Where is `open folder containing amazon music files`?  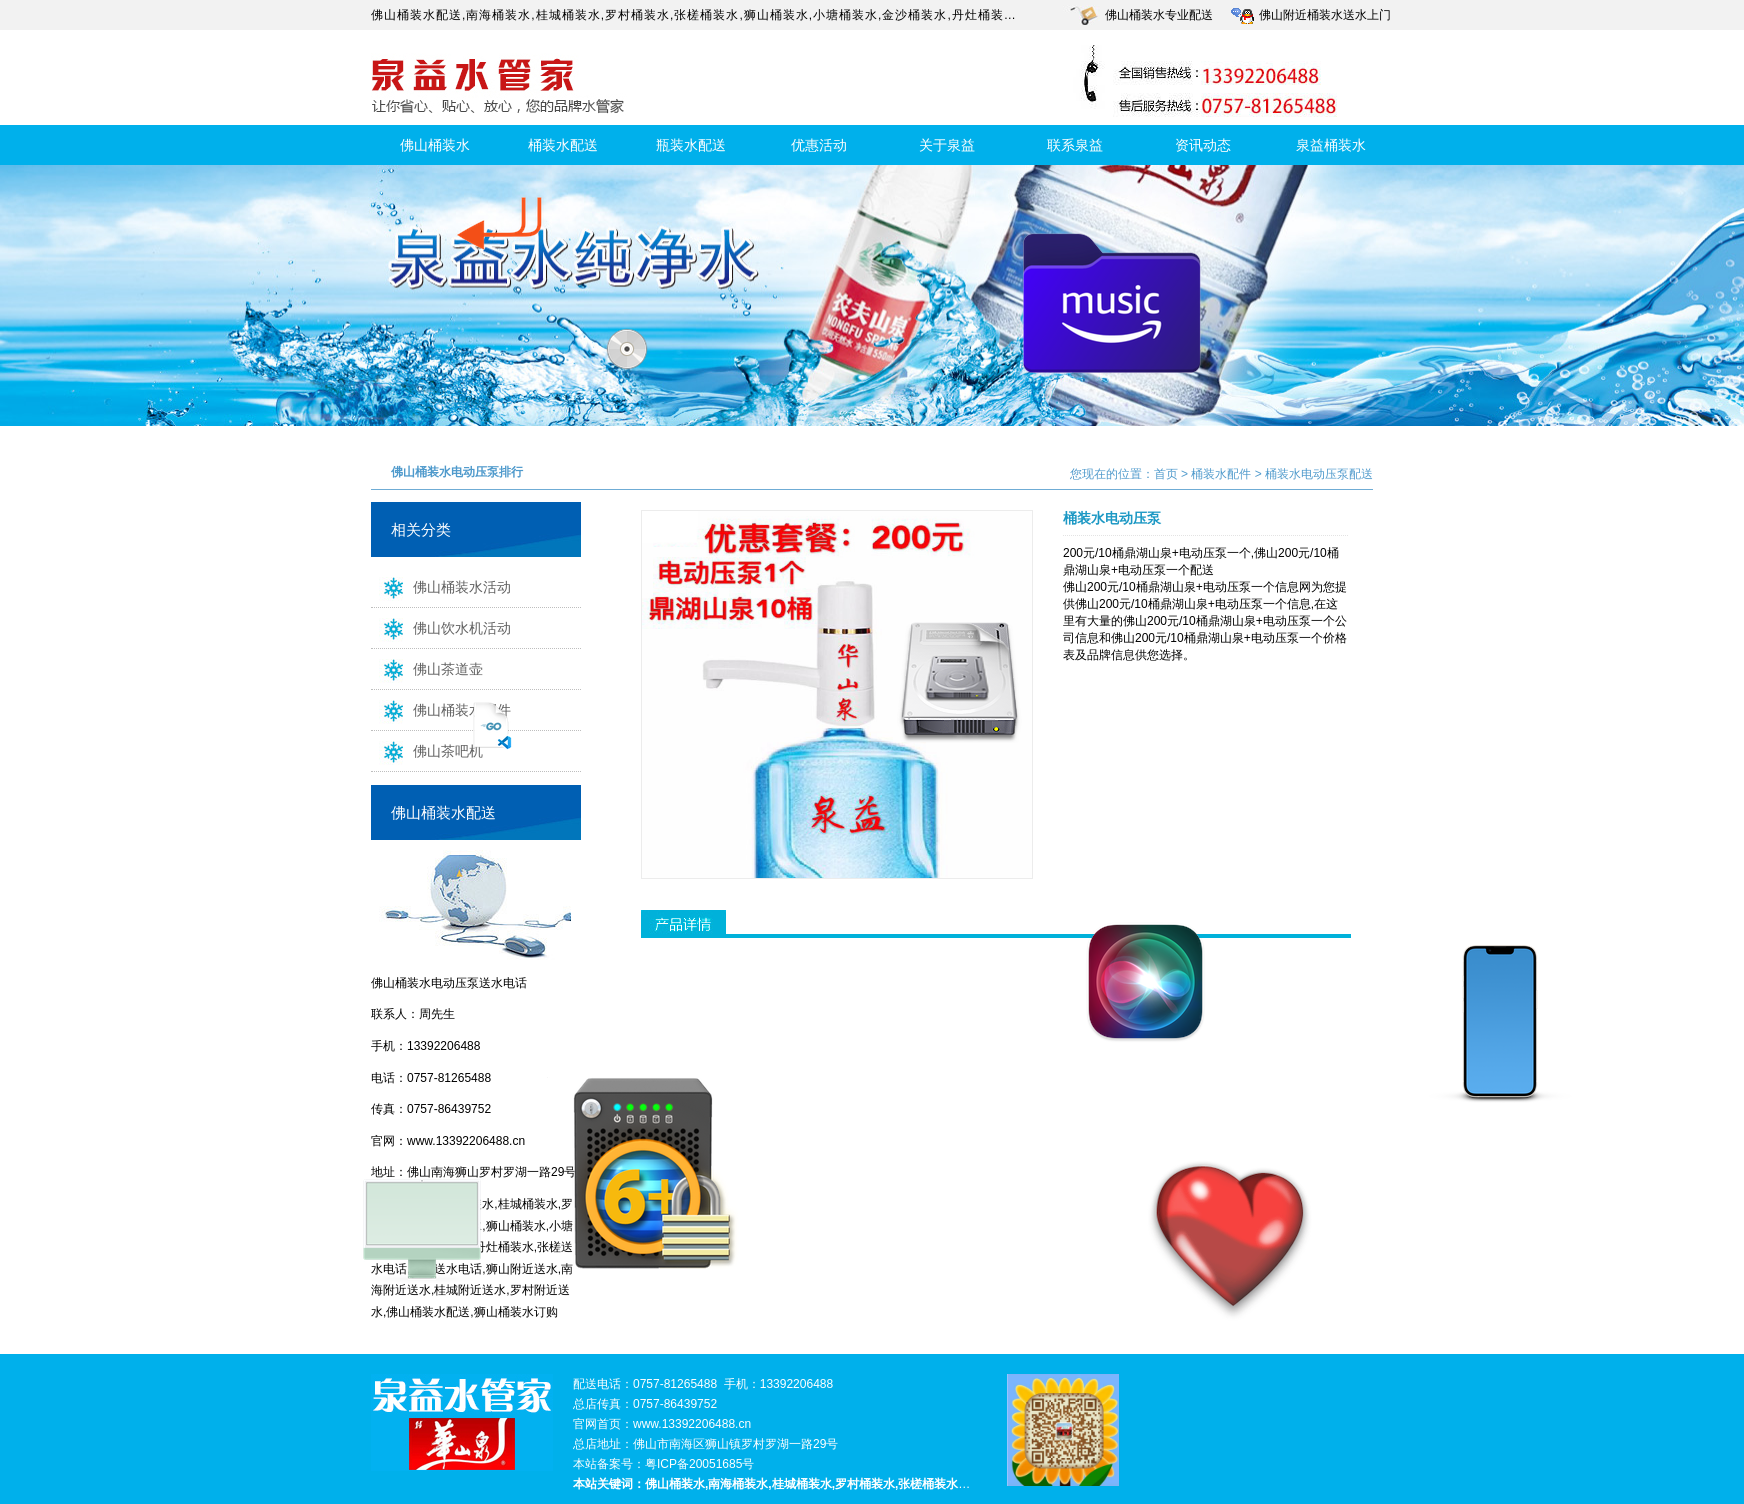 open folder containing amazon music files is located at coordinates (1111, 308).